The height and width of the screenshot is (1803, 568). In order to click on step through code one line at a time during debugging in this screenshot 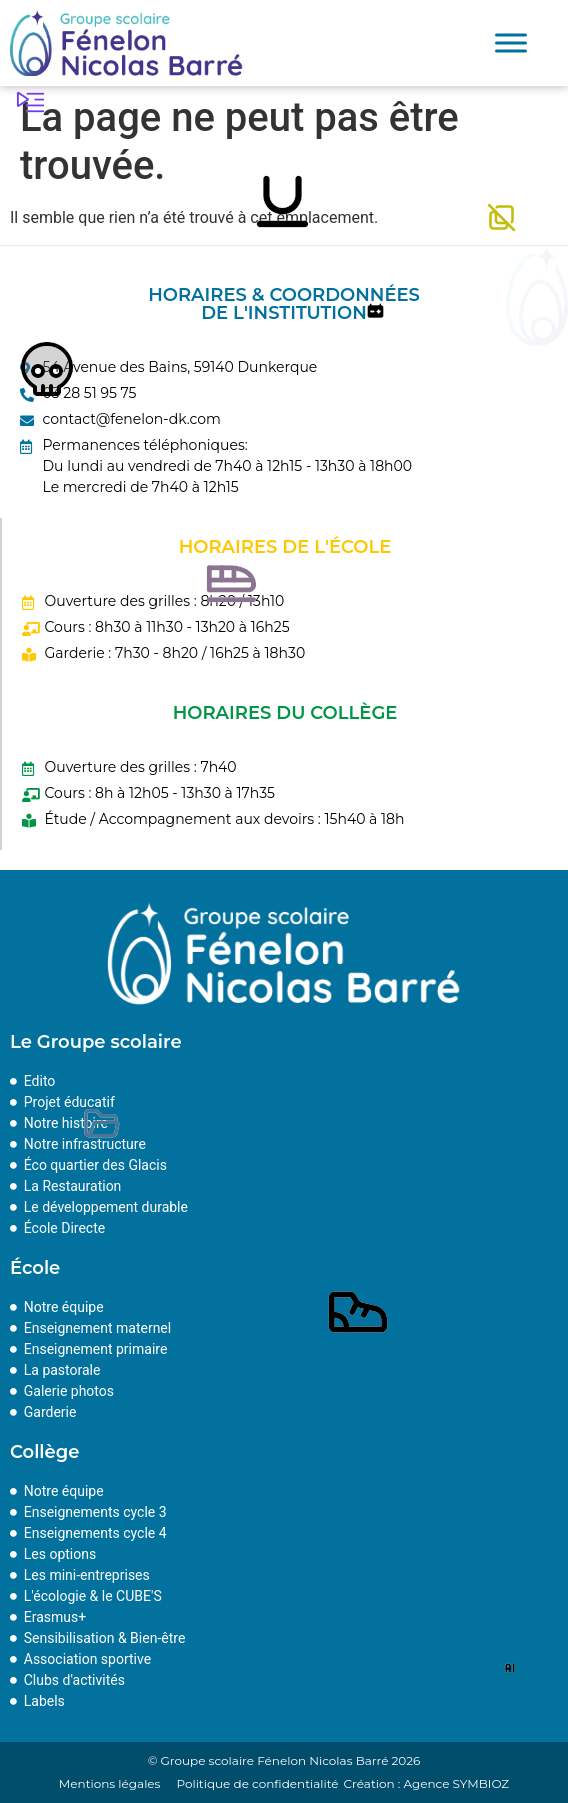, I will do `click(30, 102)`.